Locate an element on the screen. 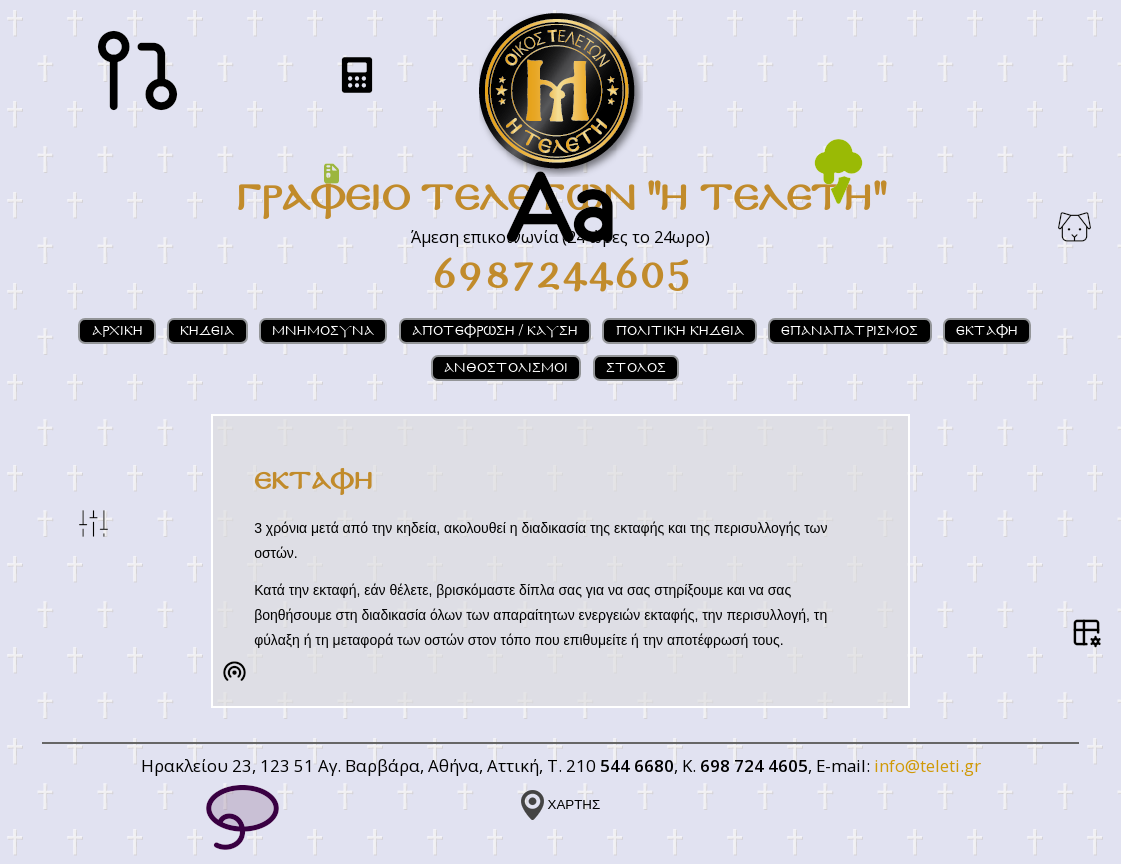  start a live broadcast or stream is located at coordinates (234, 671).